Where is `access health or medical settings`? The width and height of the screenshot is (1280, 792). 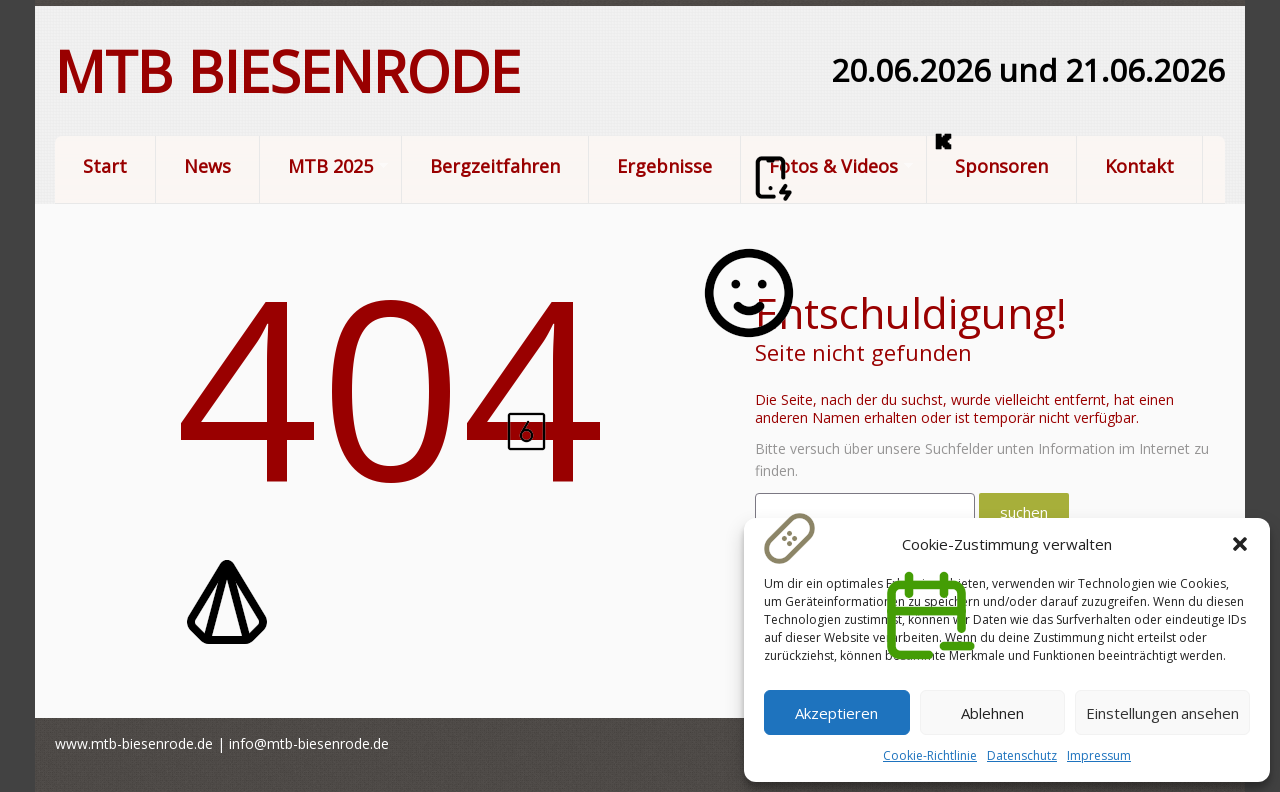 access health or medical settings is located at coordinates (789, 538).